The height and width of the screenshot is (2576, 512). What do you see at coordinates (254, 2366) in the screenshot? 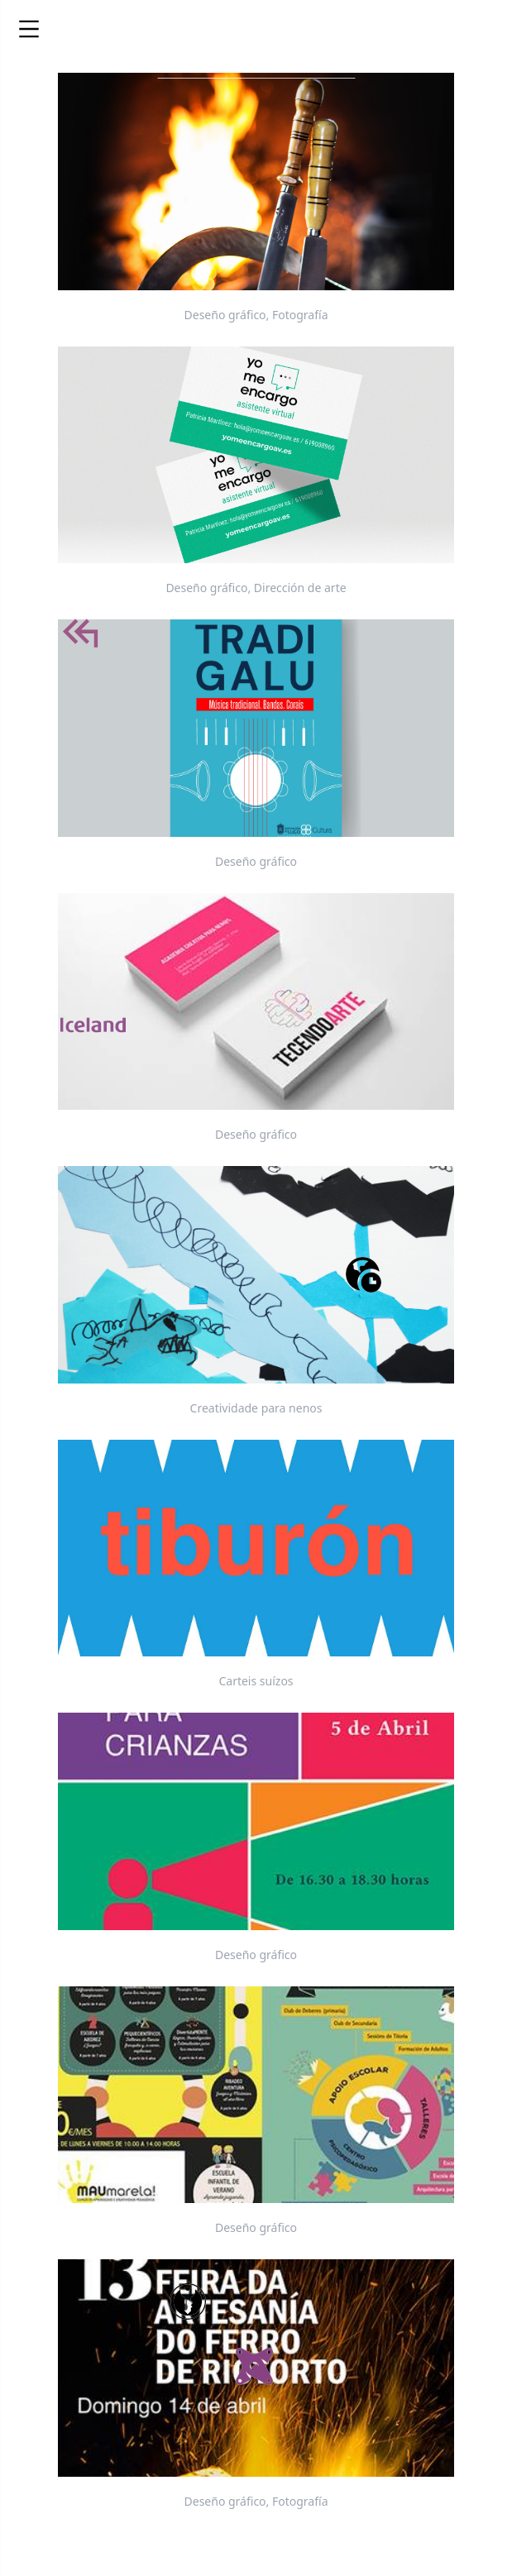
I see `dbt (data build tool) logo` at bounding box center [254, 2366].